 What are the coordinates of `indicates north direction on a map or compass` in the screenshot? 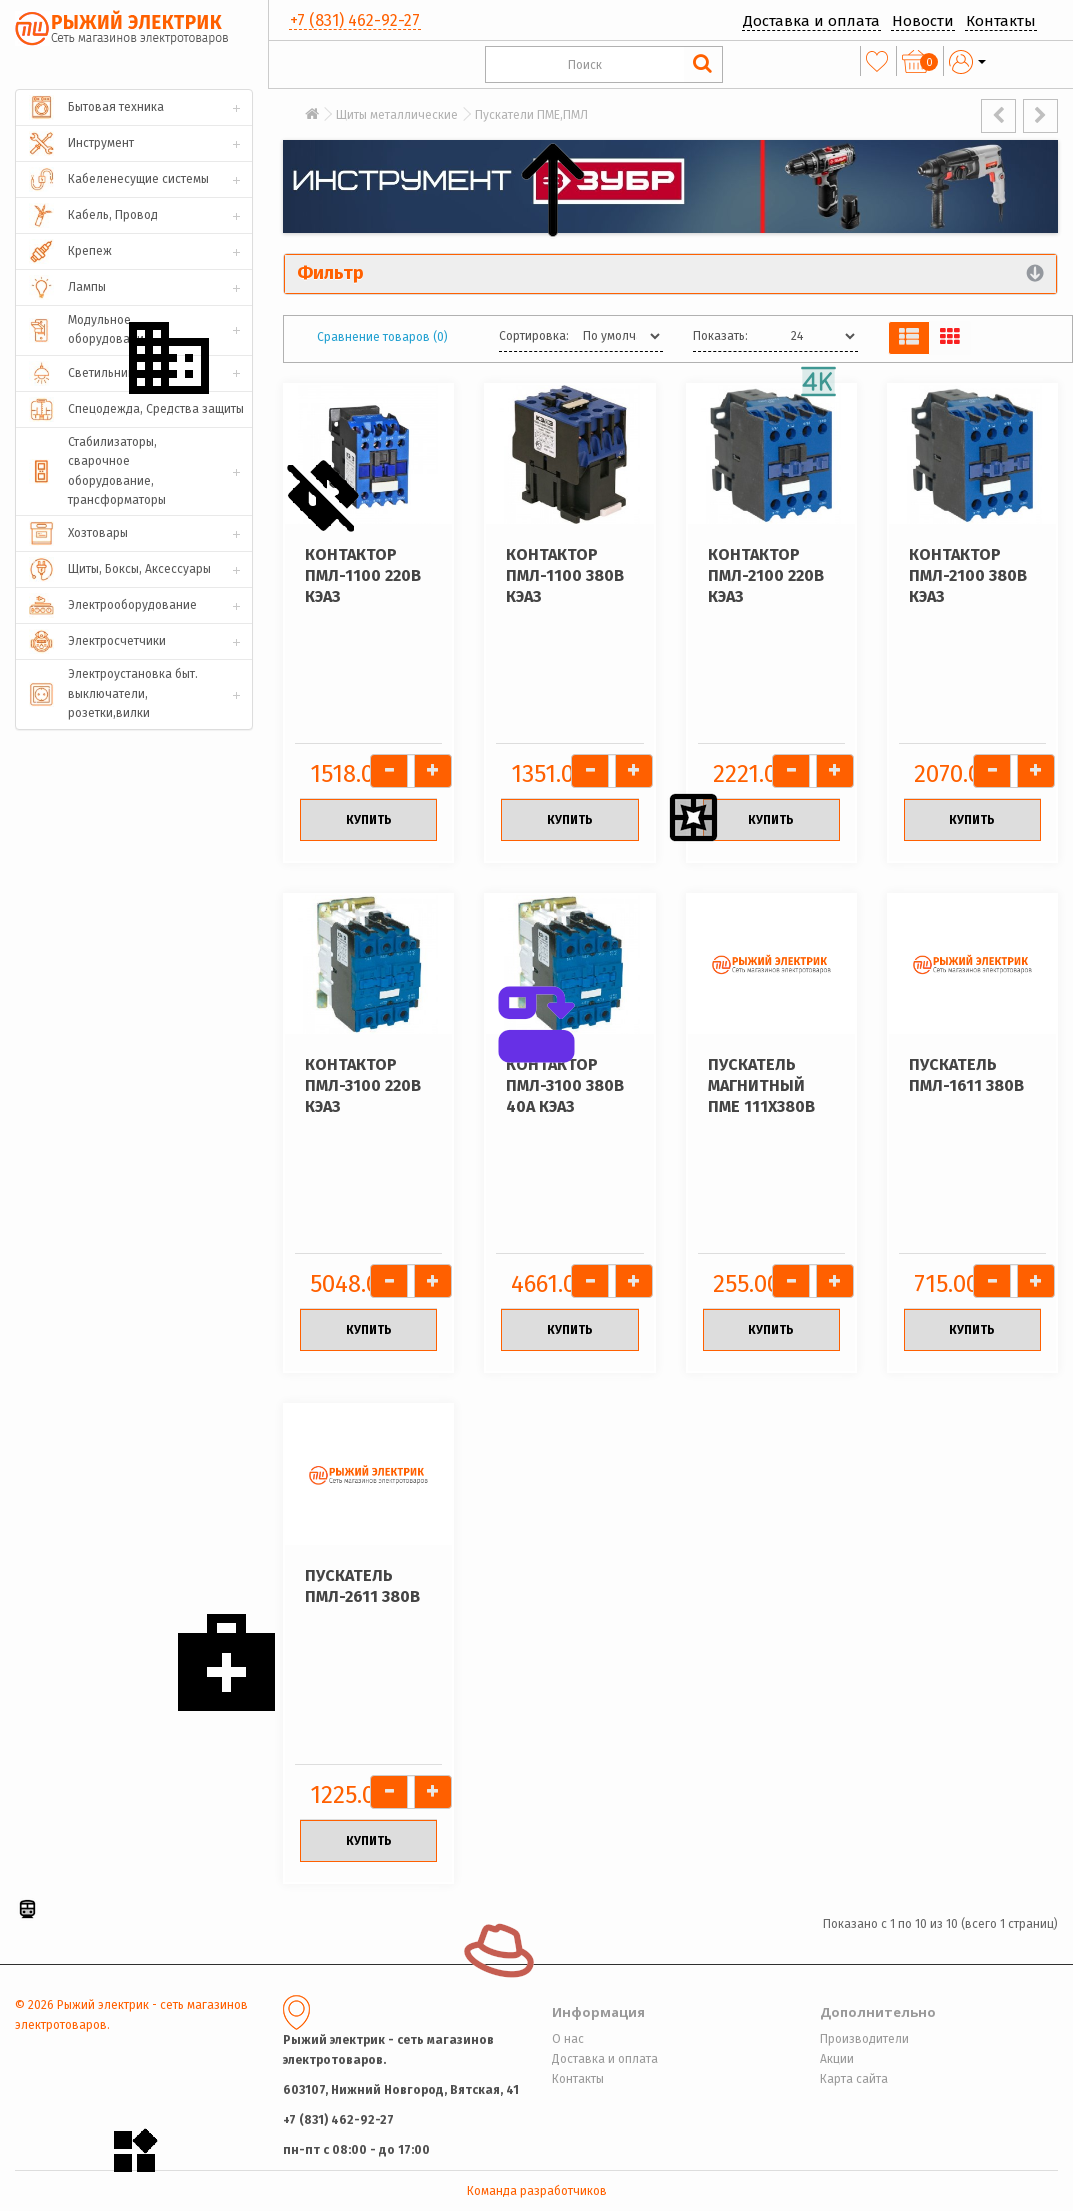 It's located at (553, 189).